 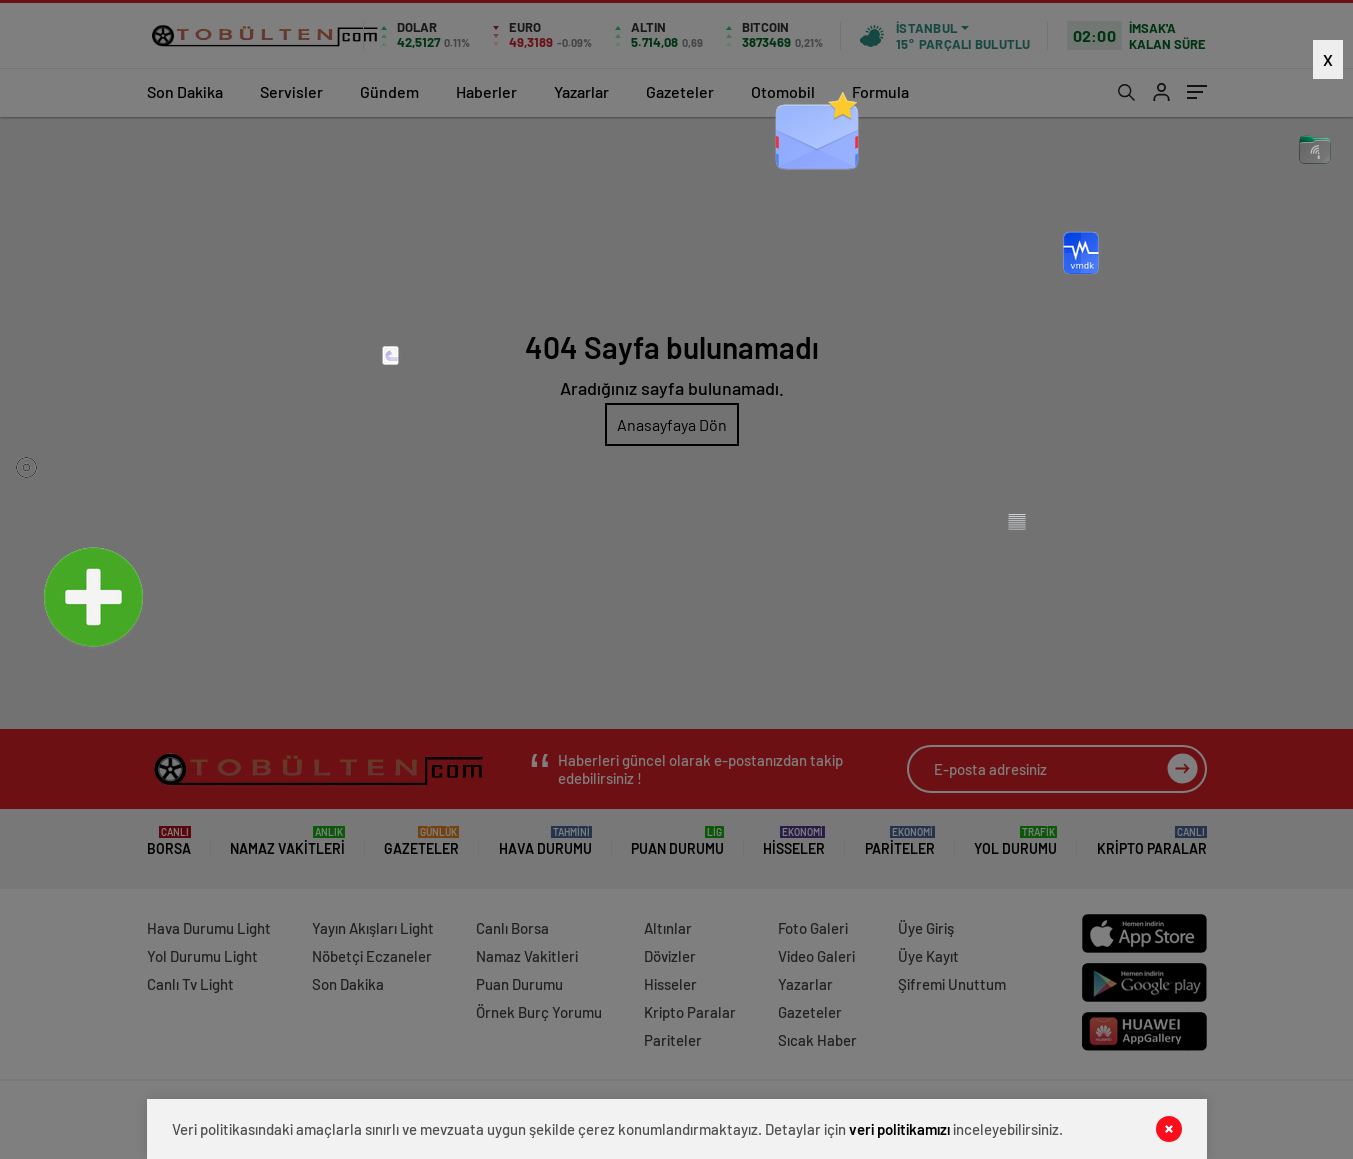 What do you see at coordinates (817, 137) in the screenshot?
I see `indicates unread email in your inbox` at bounding box center [817, 137].